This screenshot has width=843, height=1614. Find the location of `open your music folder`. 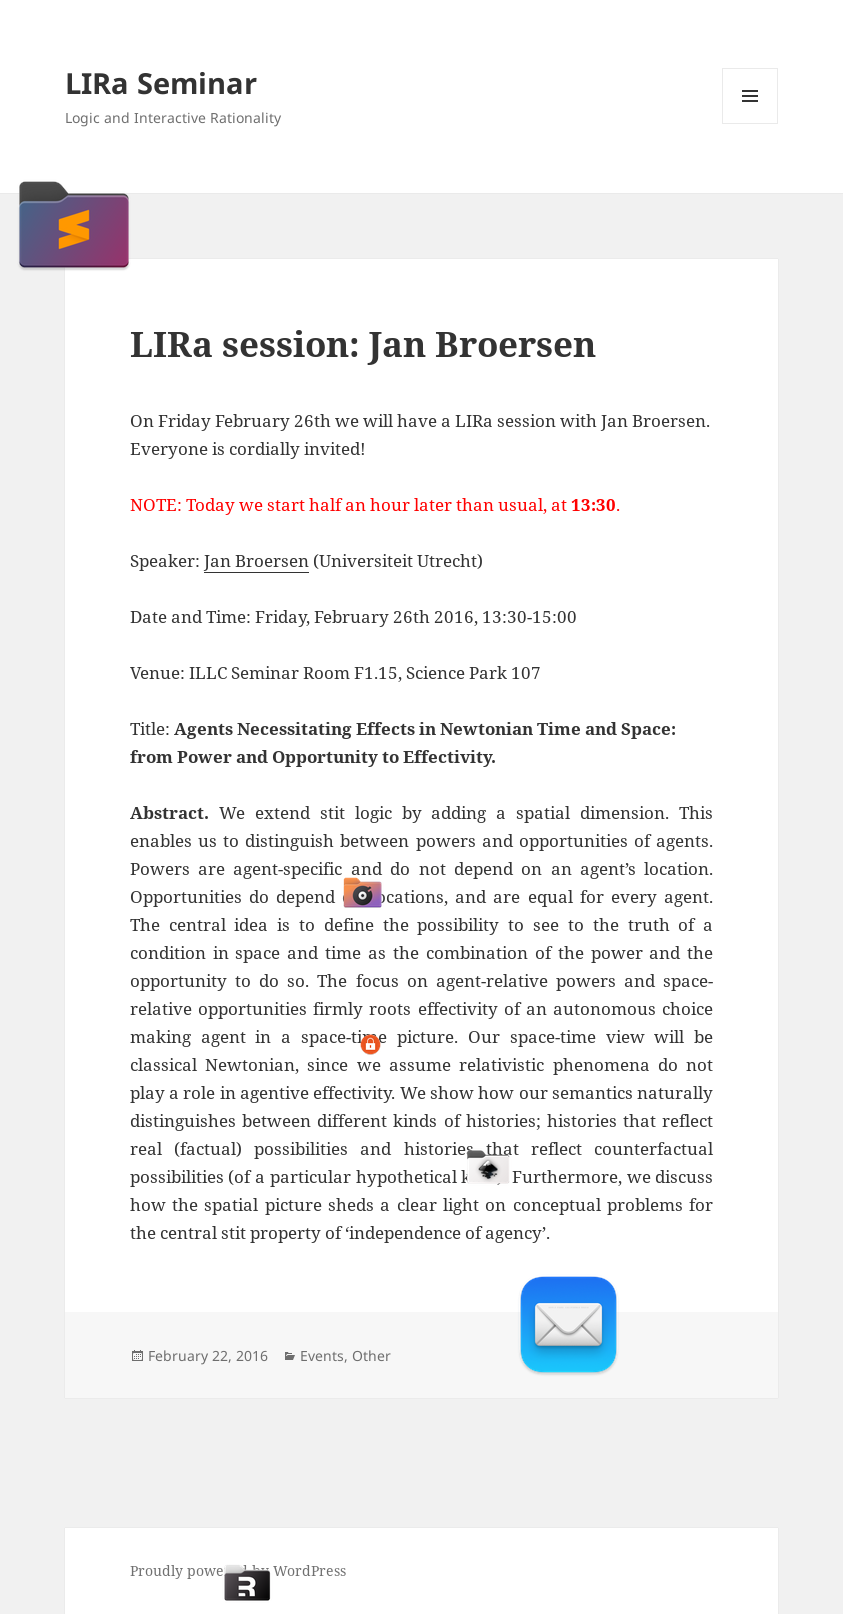

open your music folder is located at coordinates (362, 893).